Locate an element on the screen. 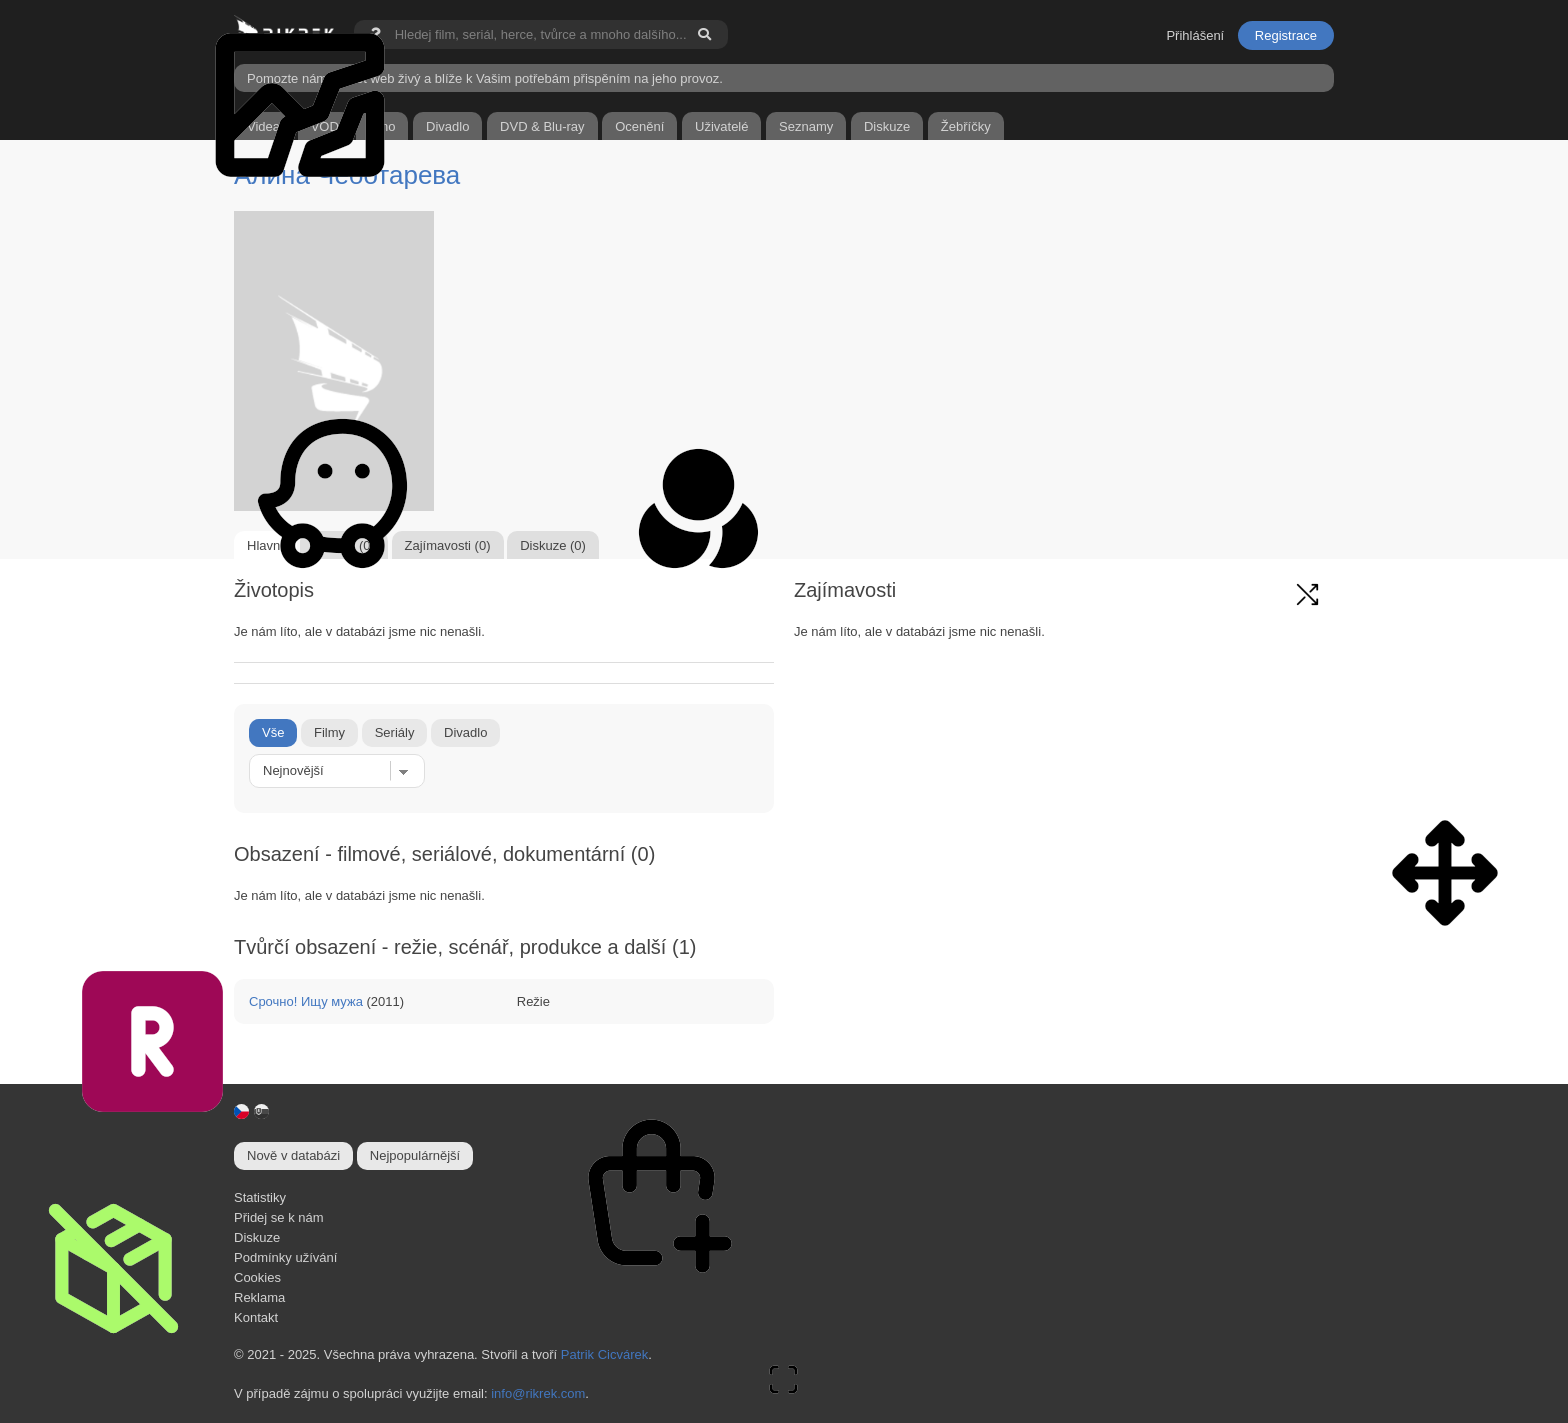  move or reposition an element is located at coordinates (1445, 873).